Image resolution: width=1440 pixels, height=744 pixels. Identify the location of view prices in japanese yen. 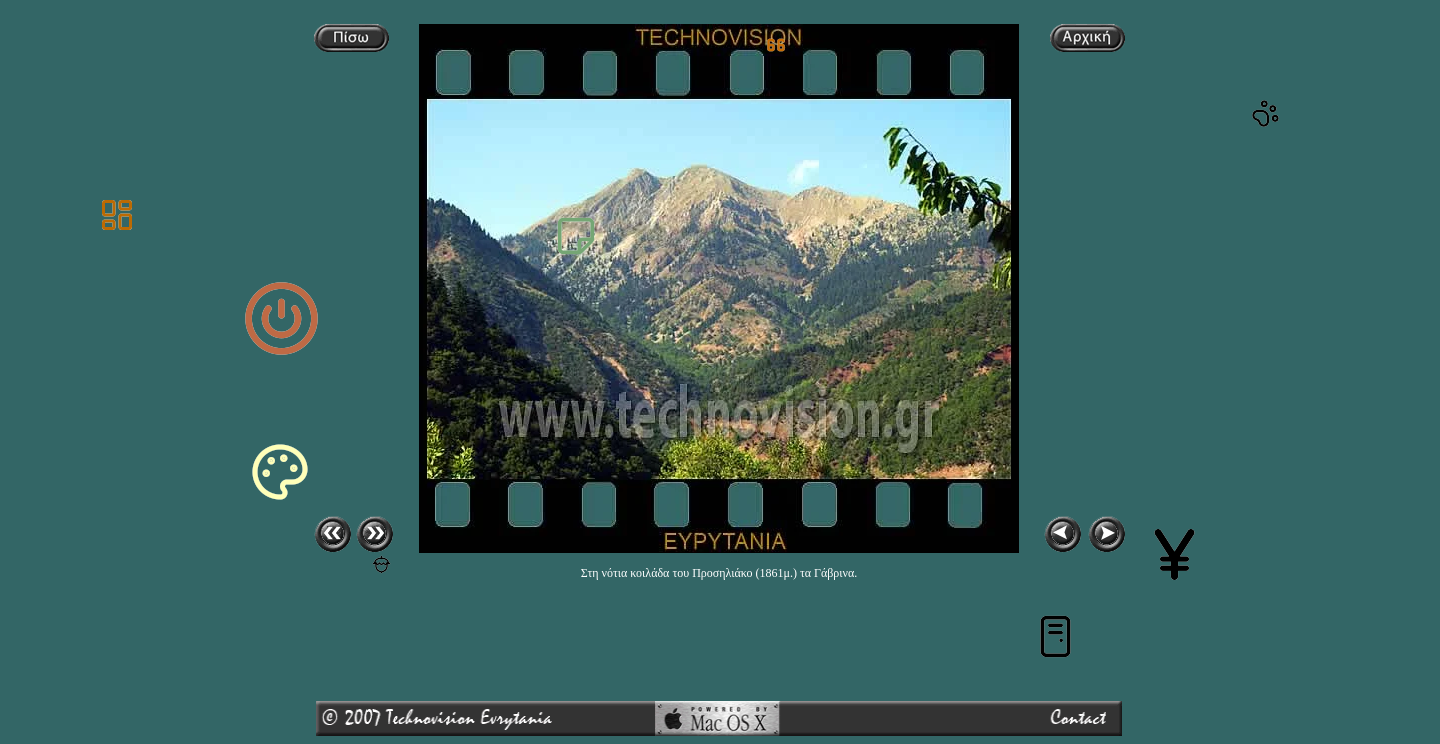
(1174, 554).